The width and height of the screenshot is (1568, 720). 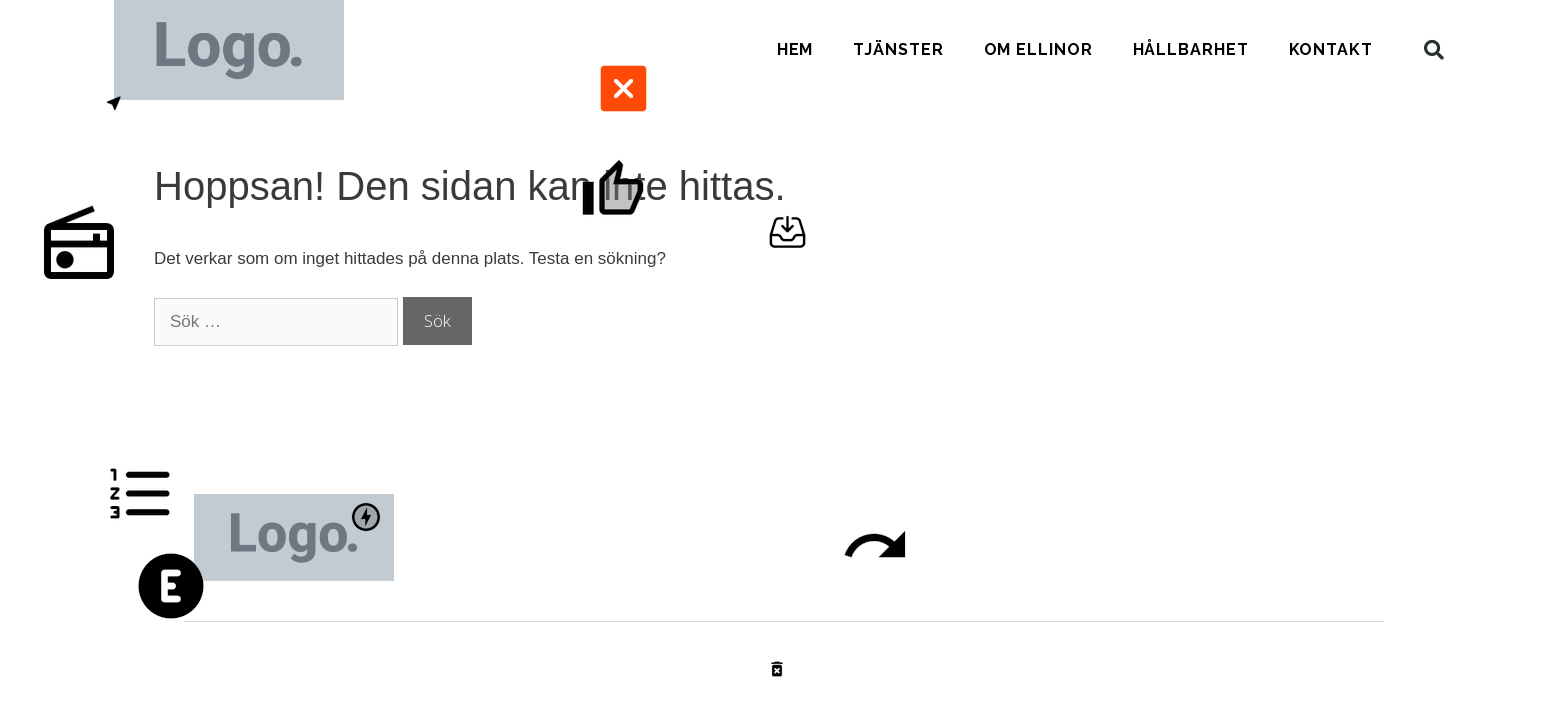 What do you see at coordinates (623, 88) in the screenshot?
I see `close or dismiss a modal window` at bounding box center [623, 88].